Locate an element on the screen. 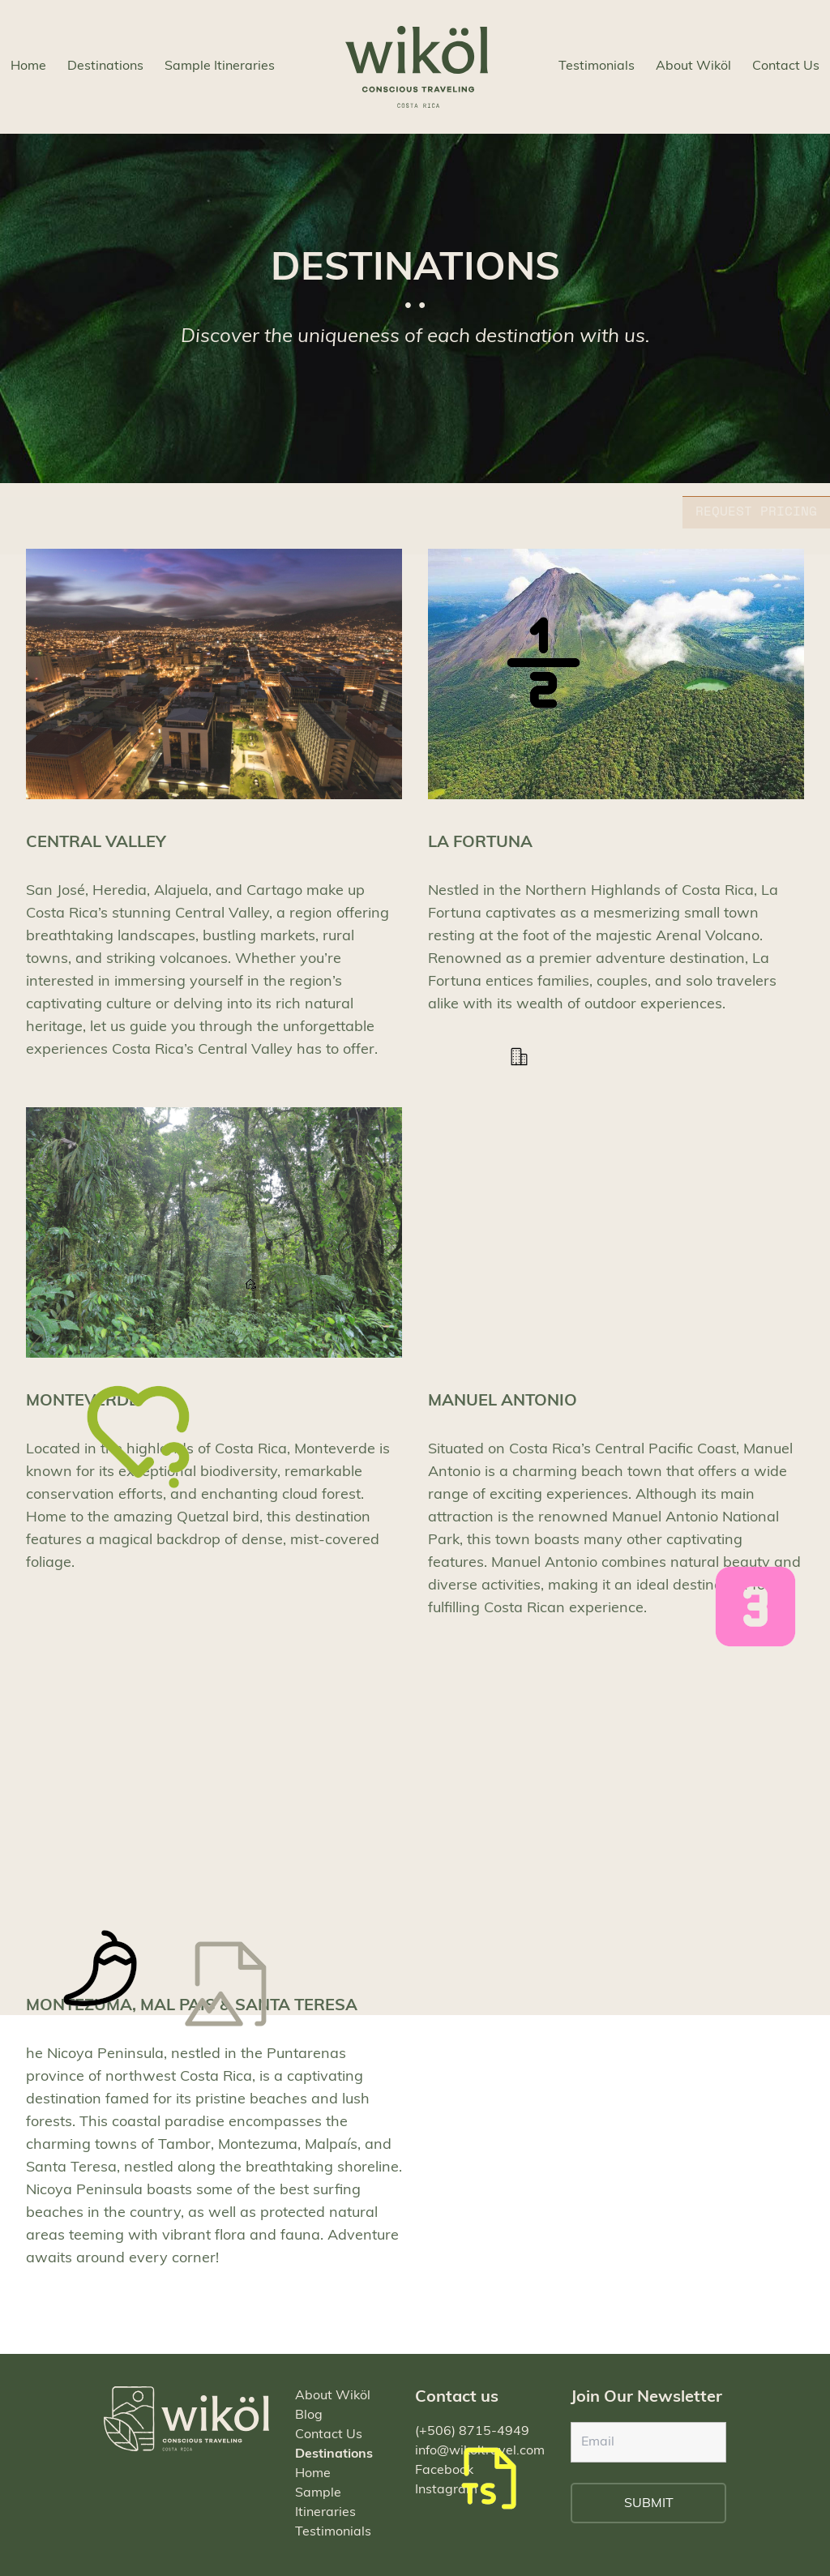 The height and width of the screenshot is (2576, 830). insert a fraction into a document or equation is located at coordinates (543, 662).